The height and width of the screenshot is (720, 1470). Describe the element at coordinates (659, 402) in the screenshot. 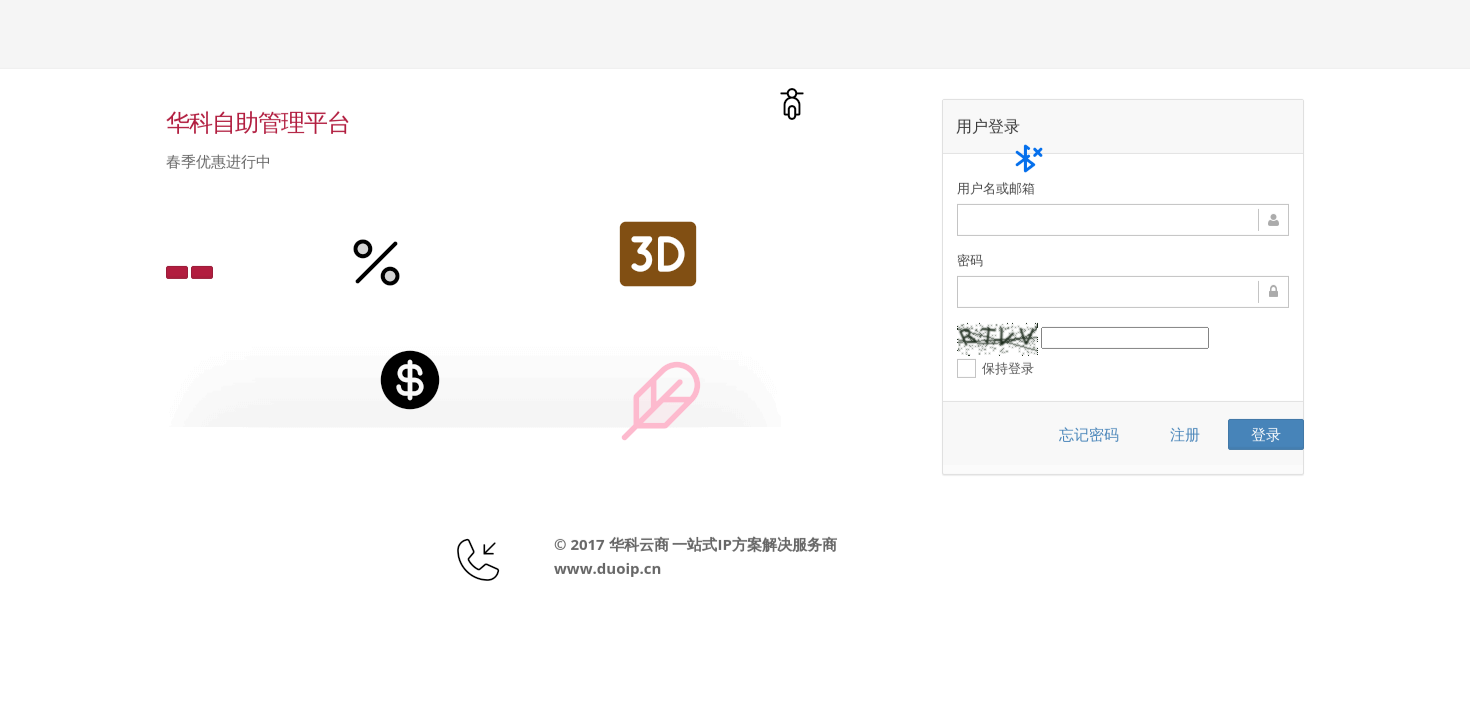

I see `compose a new message or note` at that location.